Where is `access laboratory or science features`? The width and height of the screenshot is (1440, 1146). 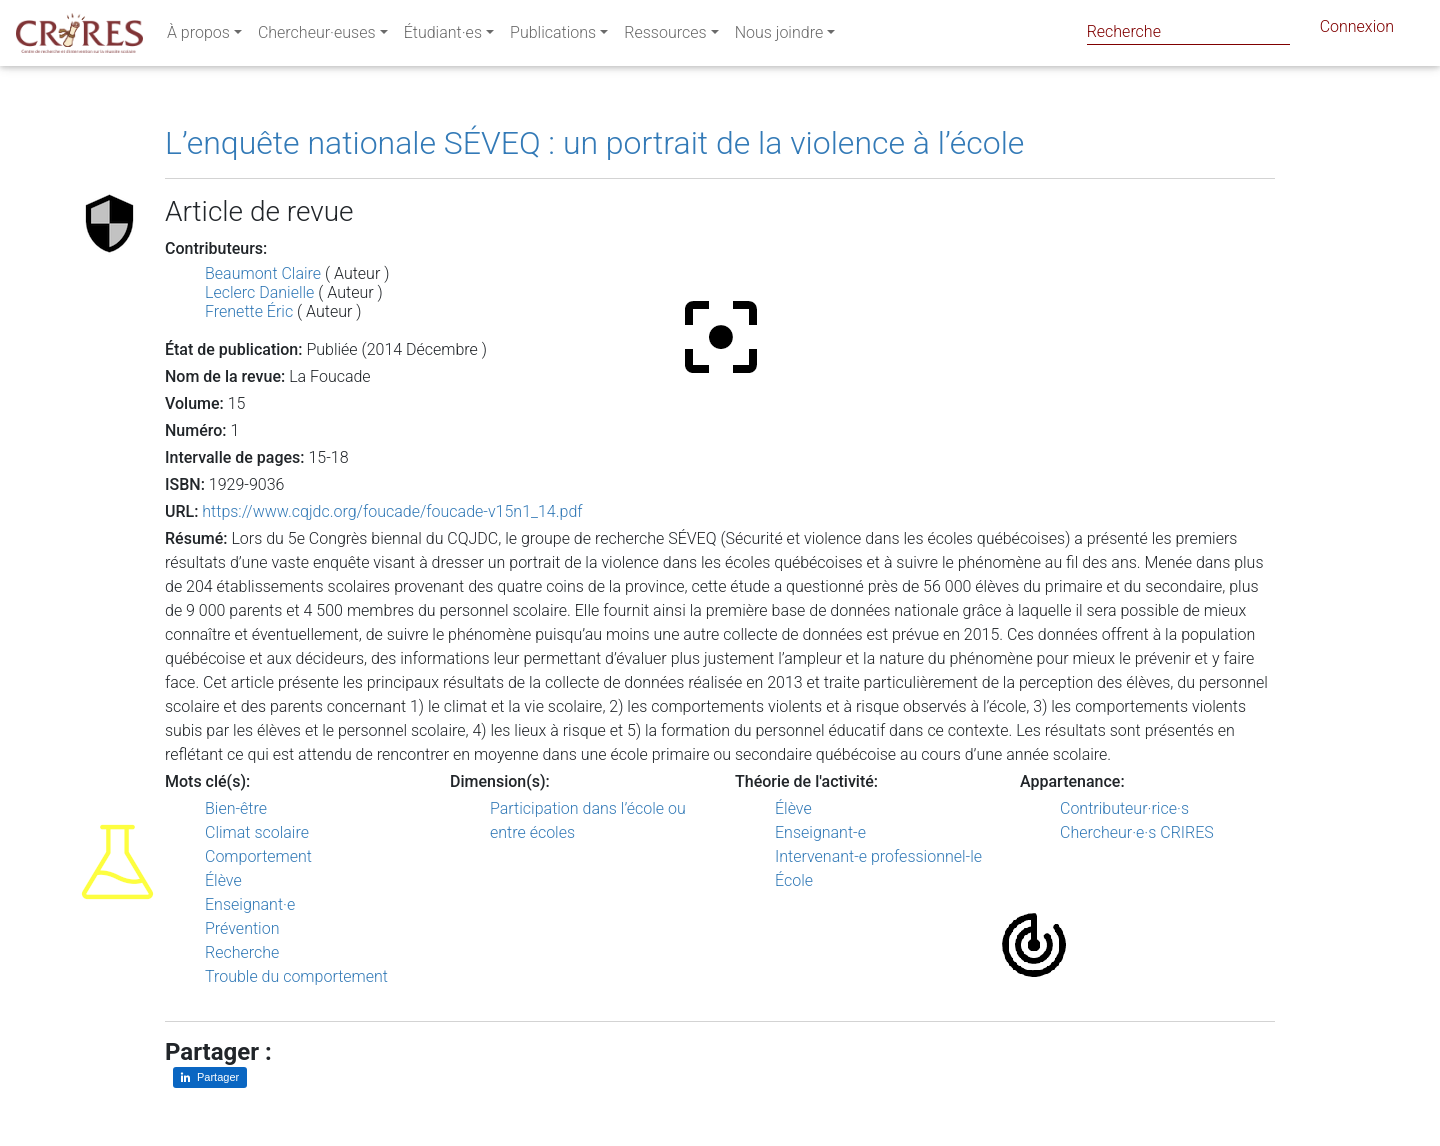
access laboratory or science features is located at coordinates (117, 863).